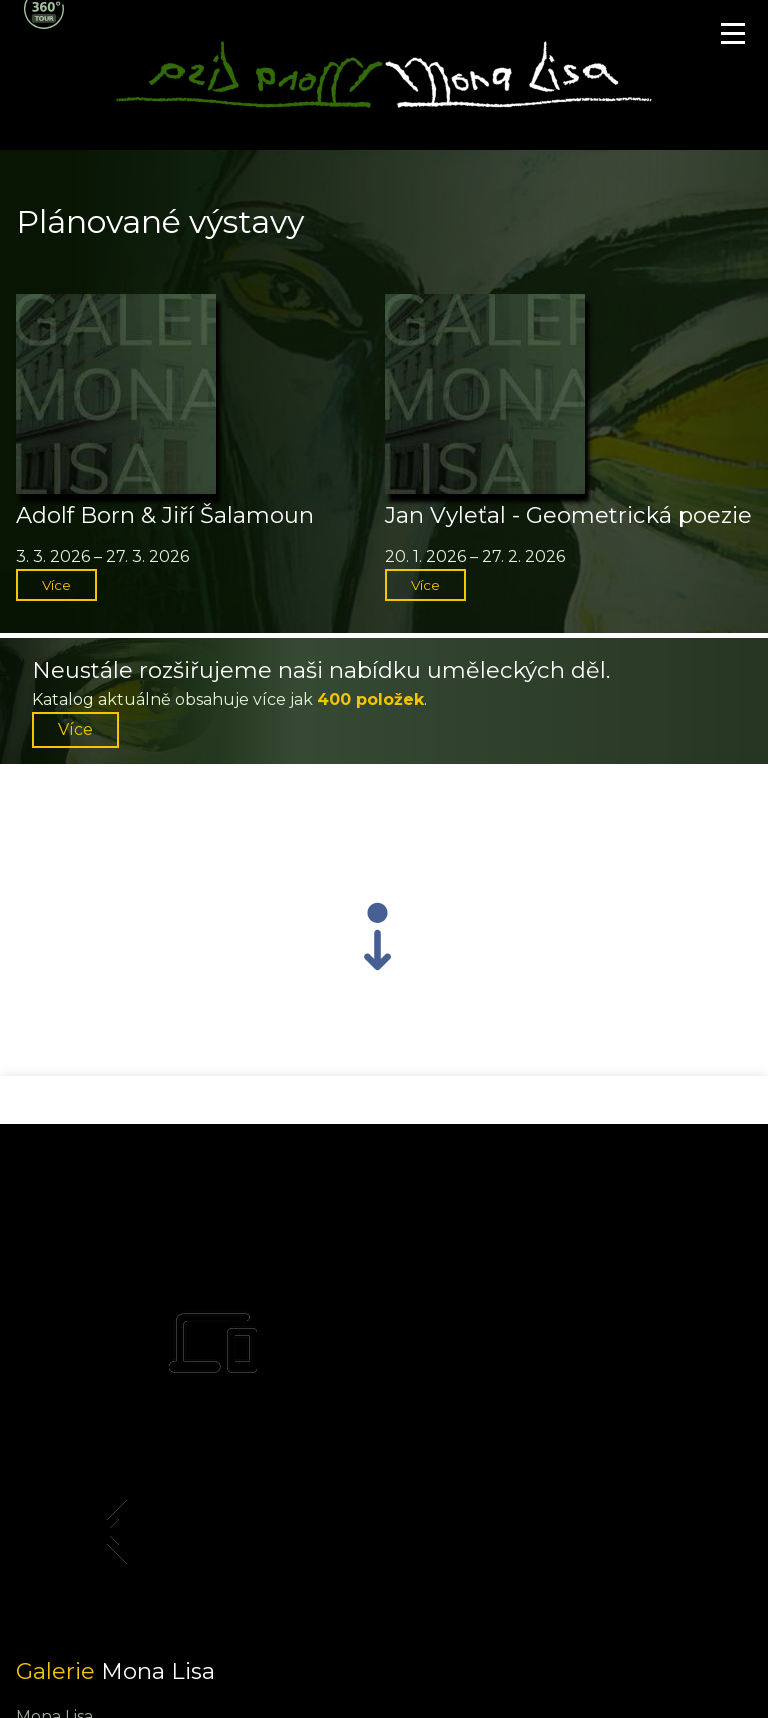 Image resolution: width=768 pixels, height=1718 pixels. I want to click on mute audio or sound output, so click(111, 1532).